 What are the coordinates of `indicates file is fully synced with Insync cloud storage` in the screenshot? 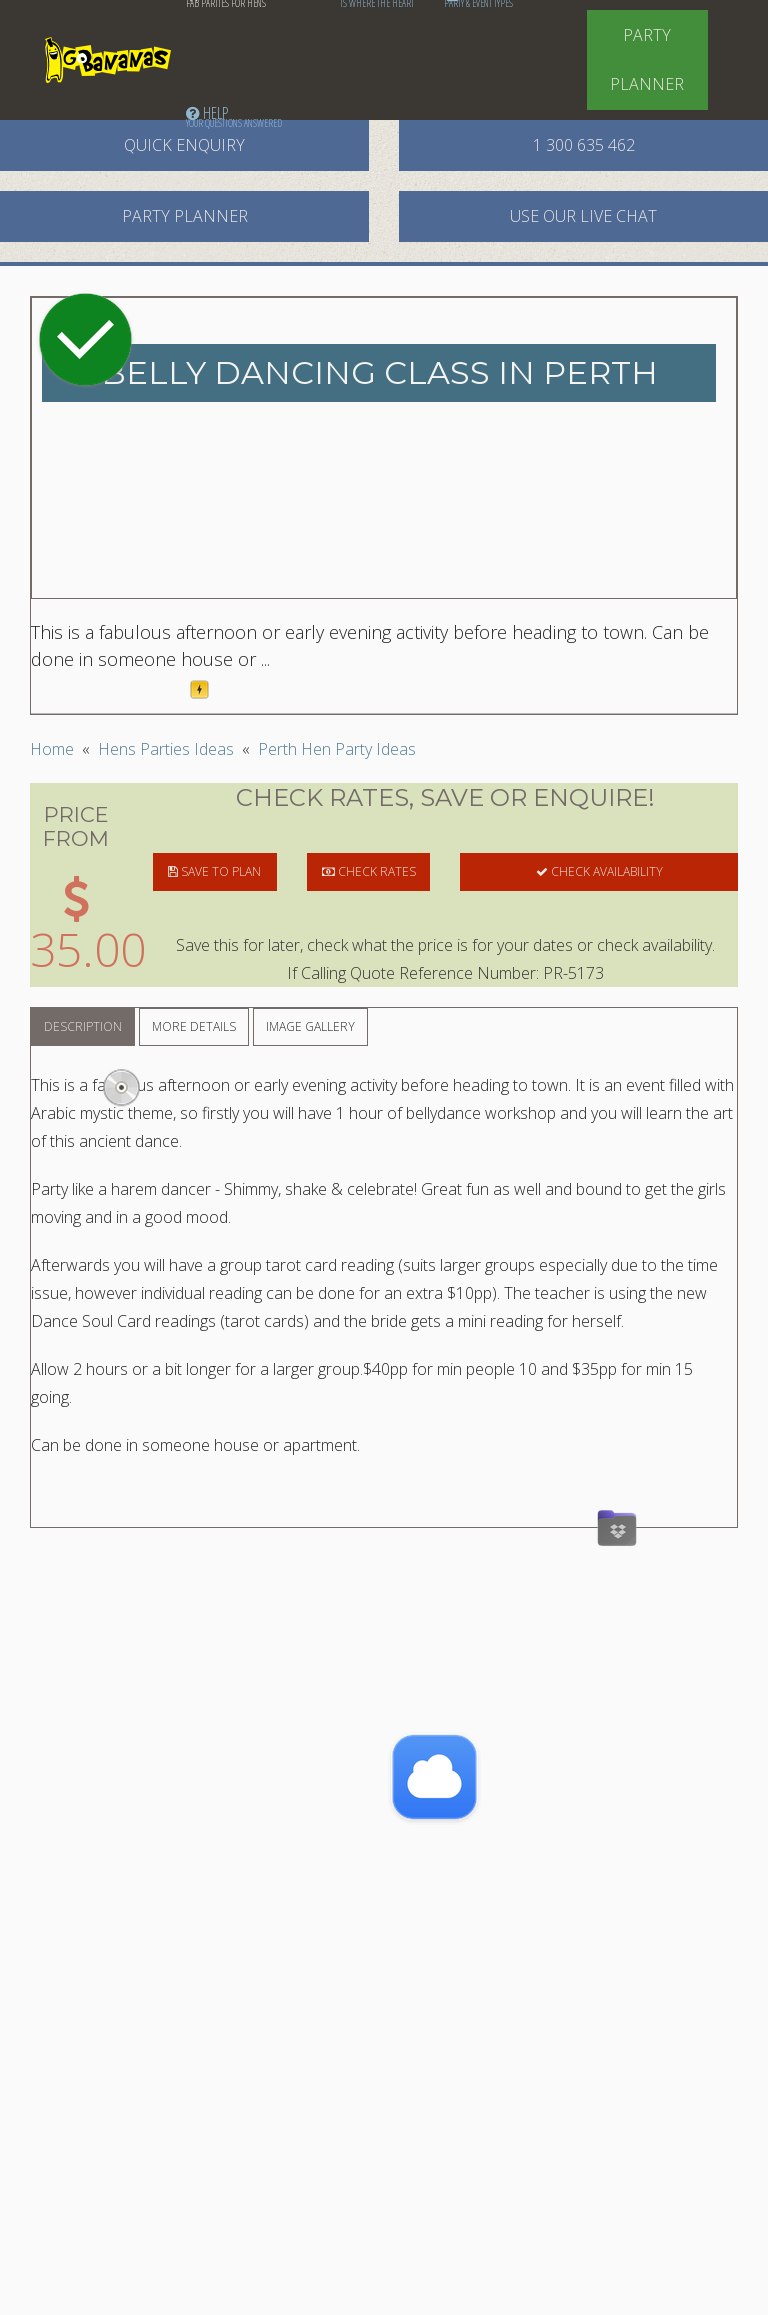 It's located at (85, 339).